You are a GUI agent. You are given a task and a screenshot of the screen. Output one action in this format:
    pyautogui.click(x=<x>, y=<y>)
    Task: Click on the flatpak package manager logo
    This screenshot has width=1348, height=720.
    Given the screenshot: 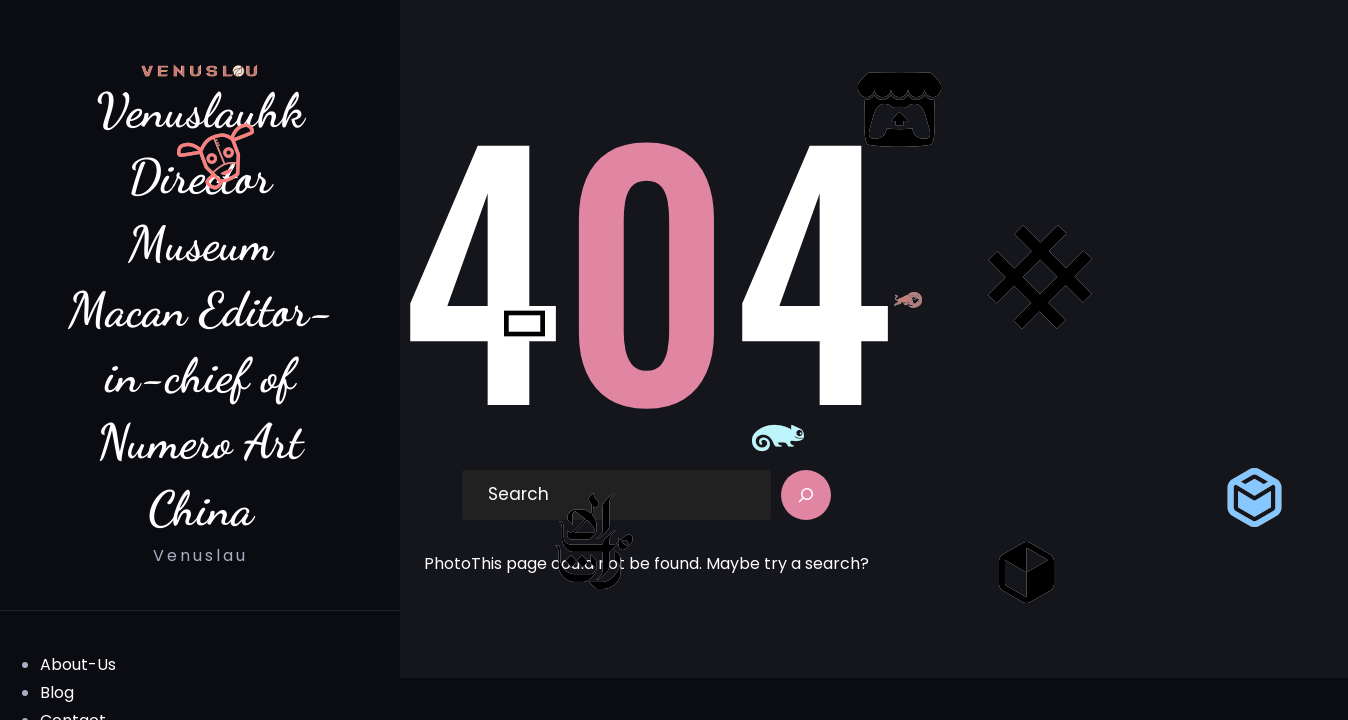 What is the action you would take?
    pyautogui.click(x=1026, y=572)
    